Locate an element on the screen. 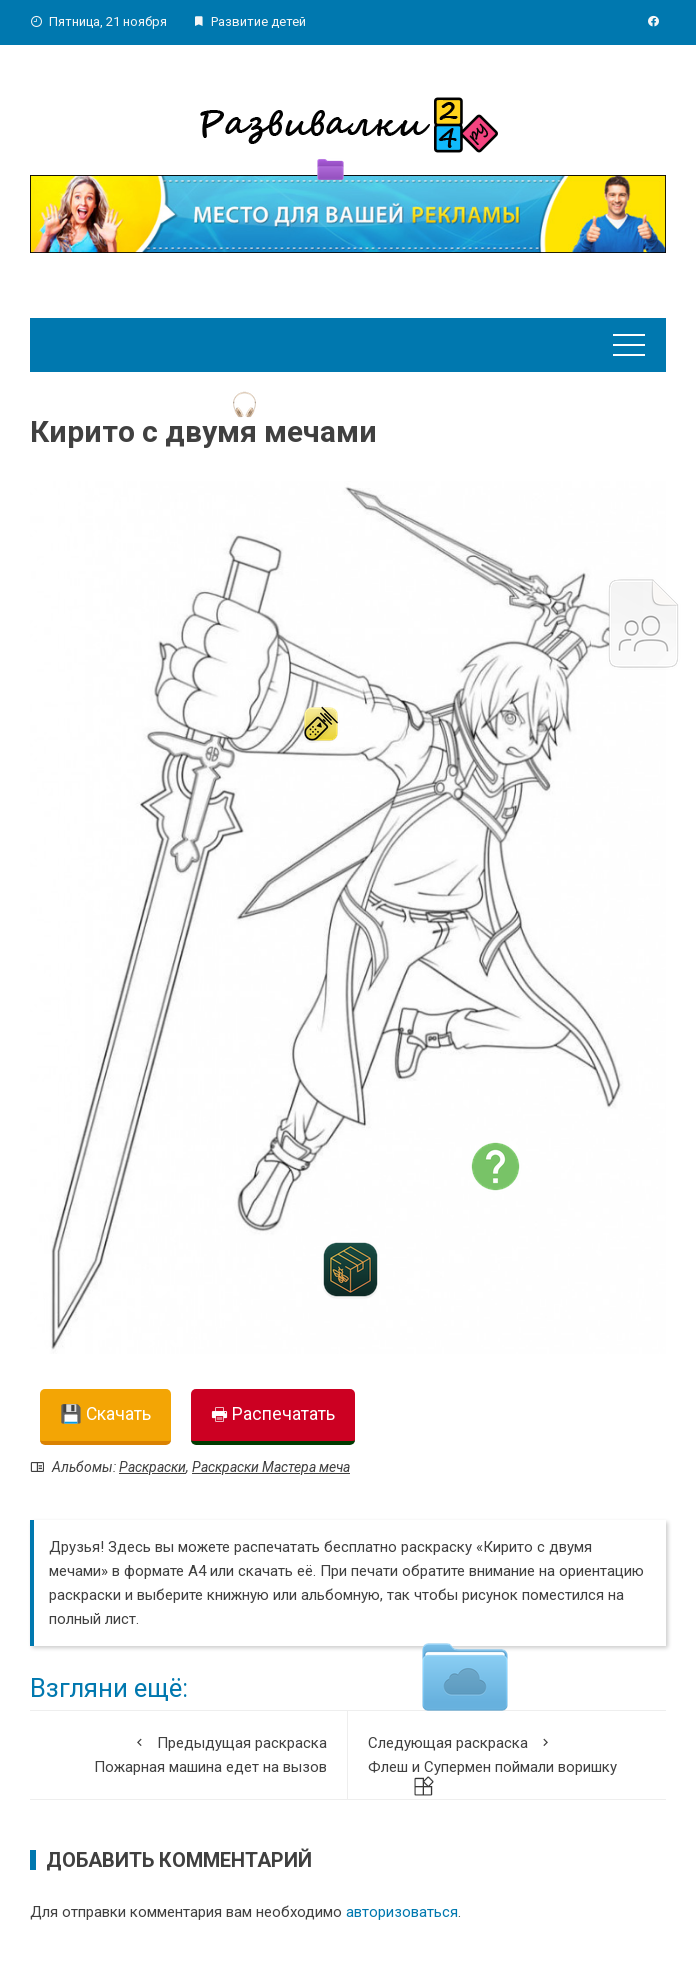  access cloud-synced files and folders is located at coordinates (465, 1677).